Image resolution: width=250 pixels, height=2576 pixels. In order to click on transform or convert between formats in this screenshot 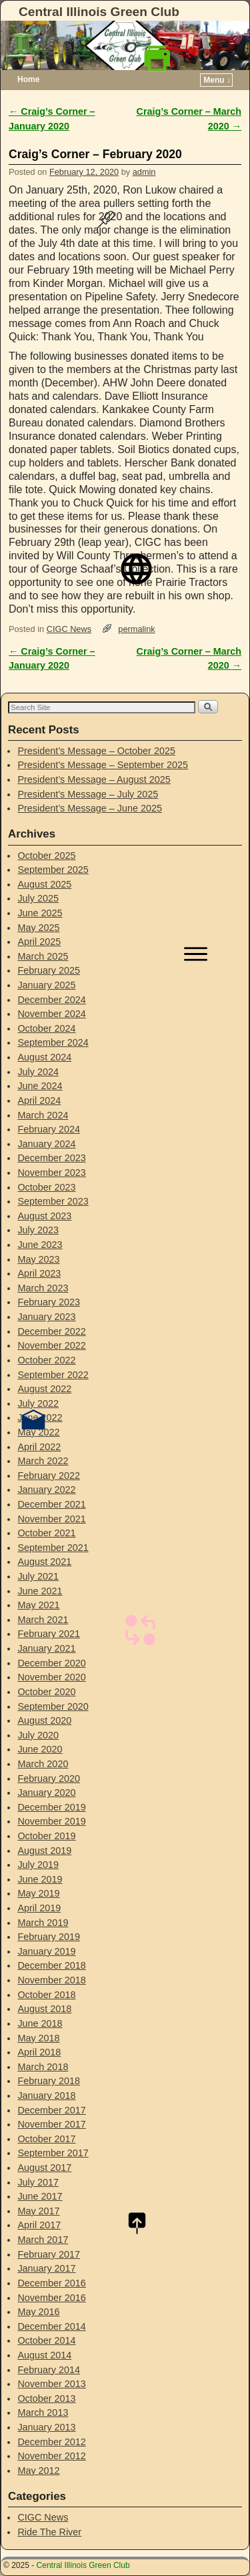, I will do `click(140, 1630)`.